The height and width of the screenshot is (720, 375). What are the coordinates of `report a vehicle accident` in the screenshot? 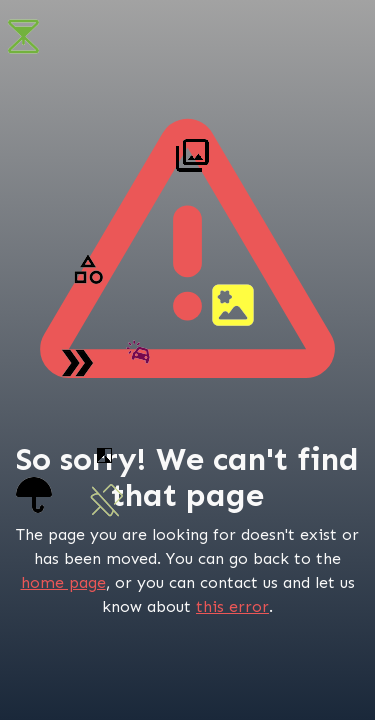 It's located at (138, 352).